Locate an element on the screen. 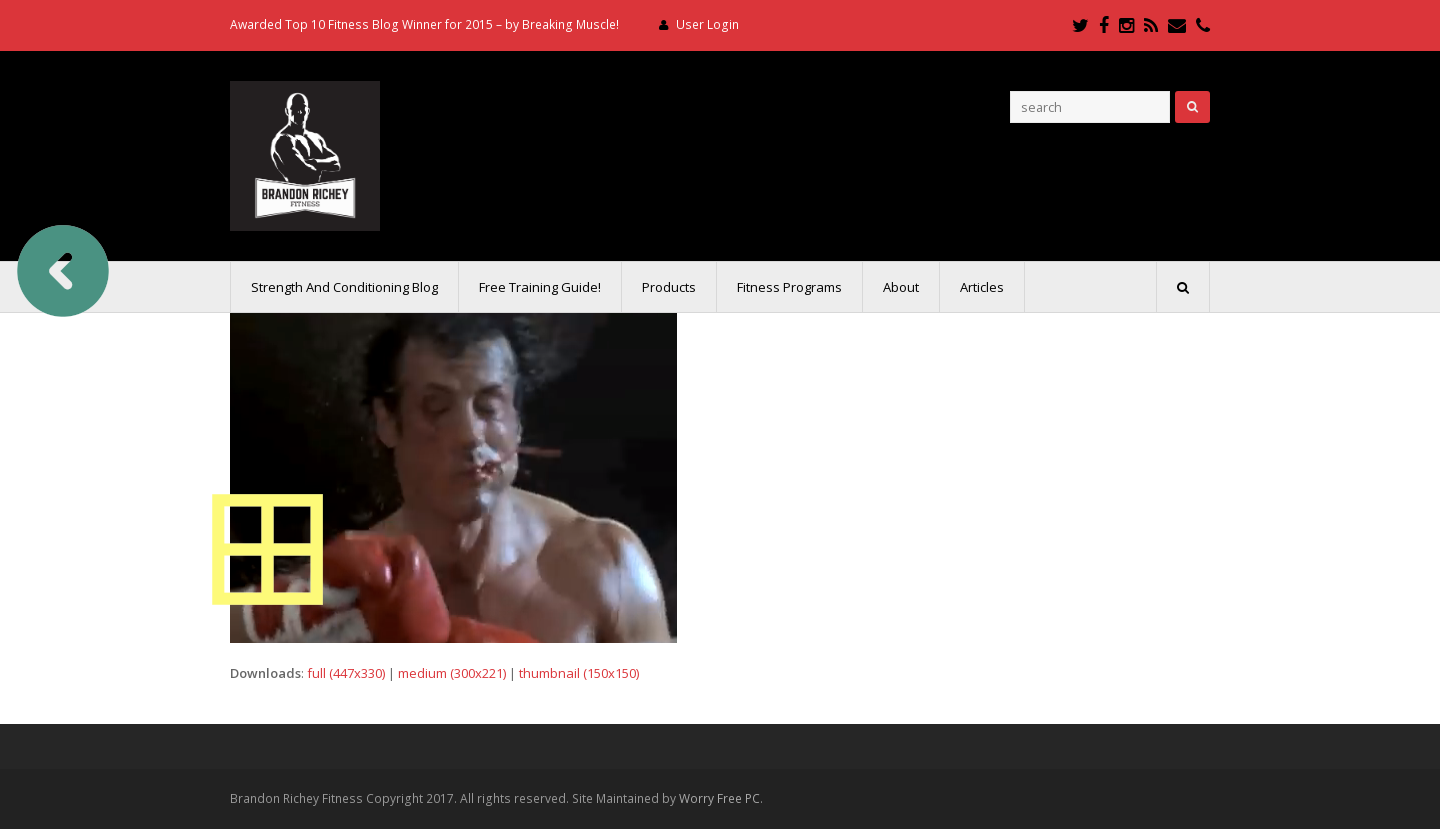  go back to the previous screen is located at coordinates (63, 271).